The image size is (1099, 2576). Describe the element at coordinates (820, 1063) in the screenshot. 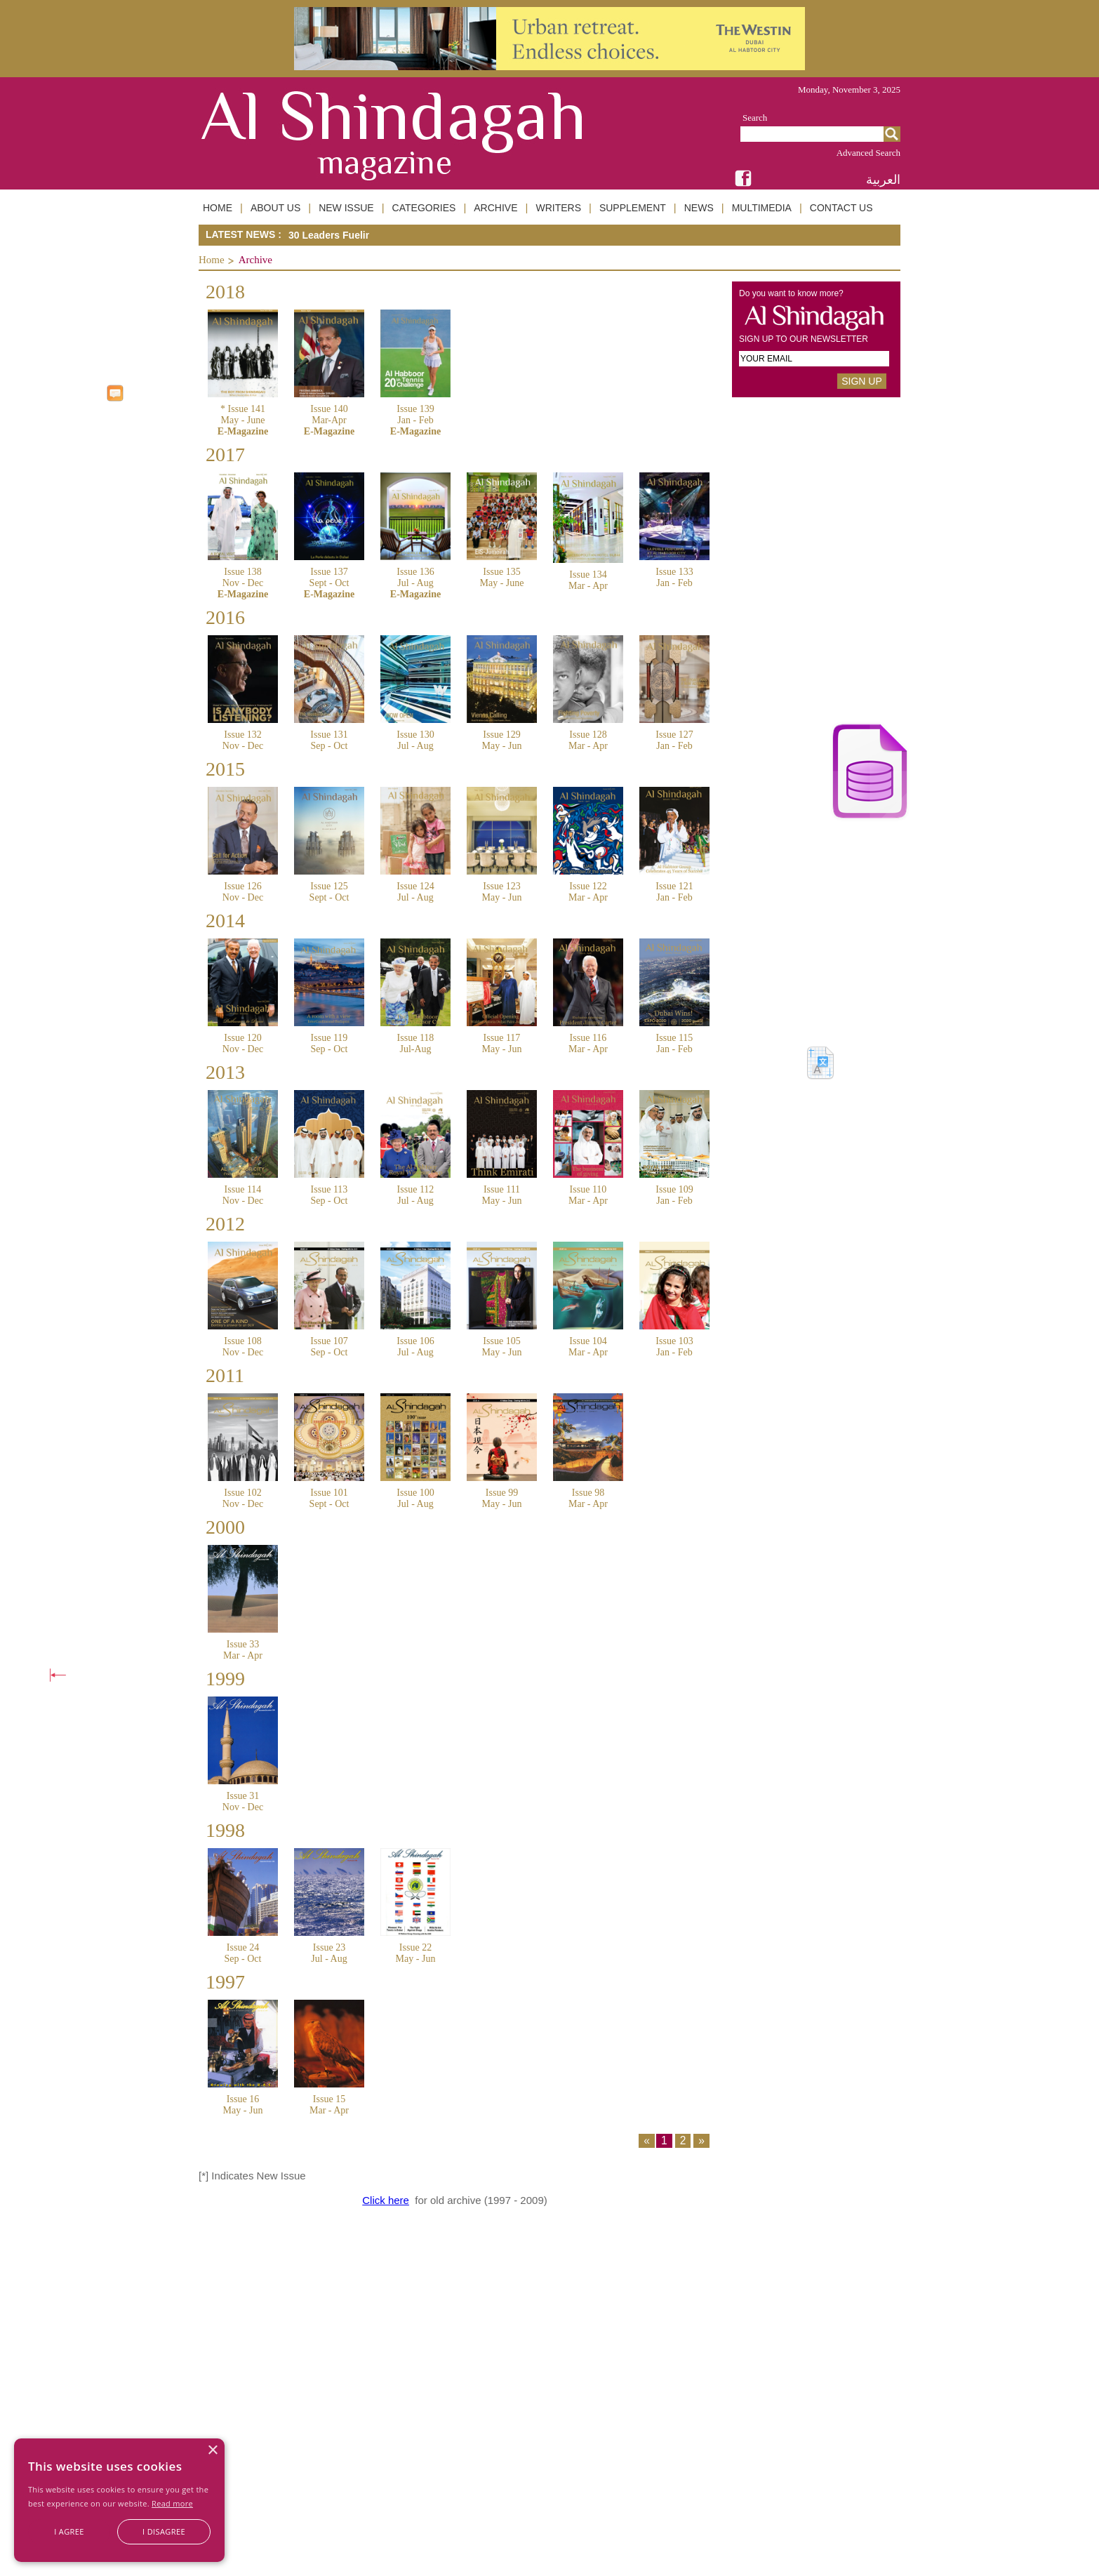

I see `a gettext translation template file (.pot)` at that location.